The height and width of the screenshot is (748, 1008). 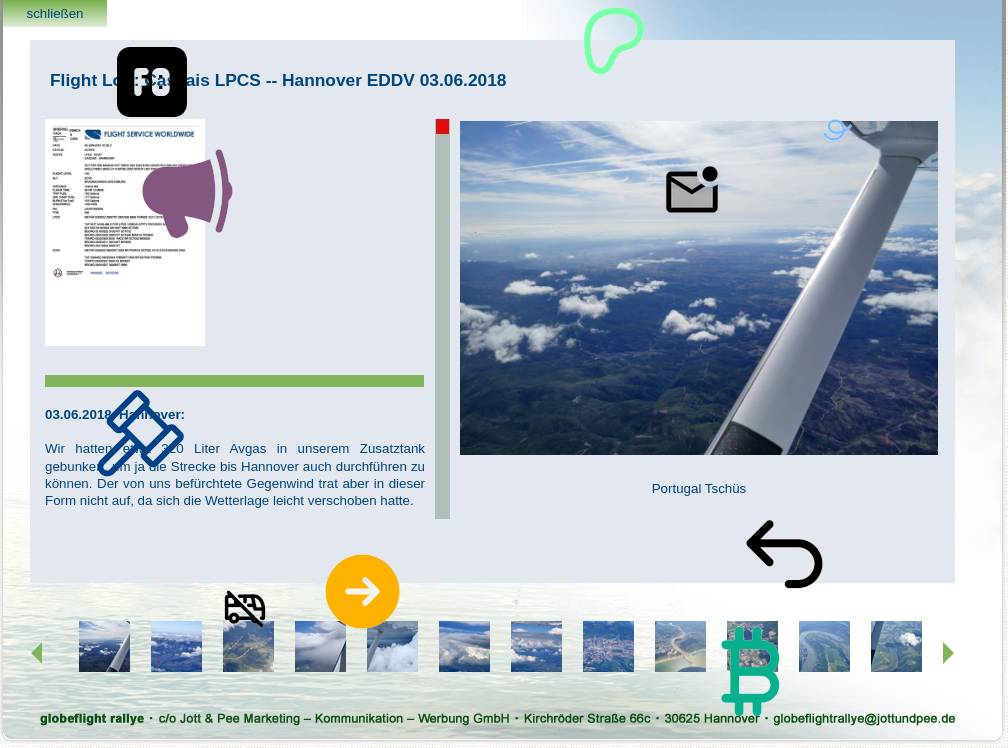 I want to click on access legal or terms of service information, so click(x=137, y=436).